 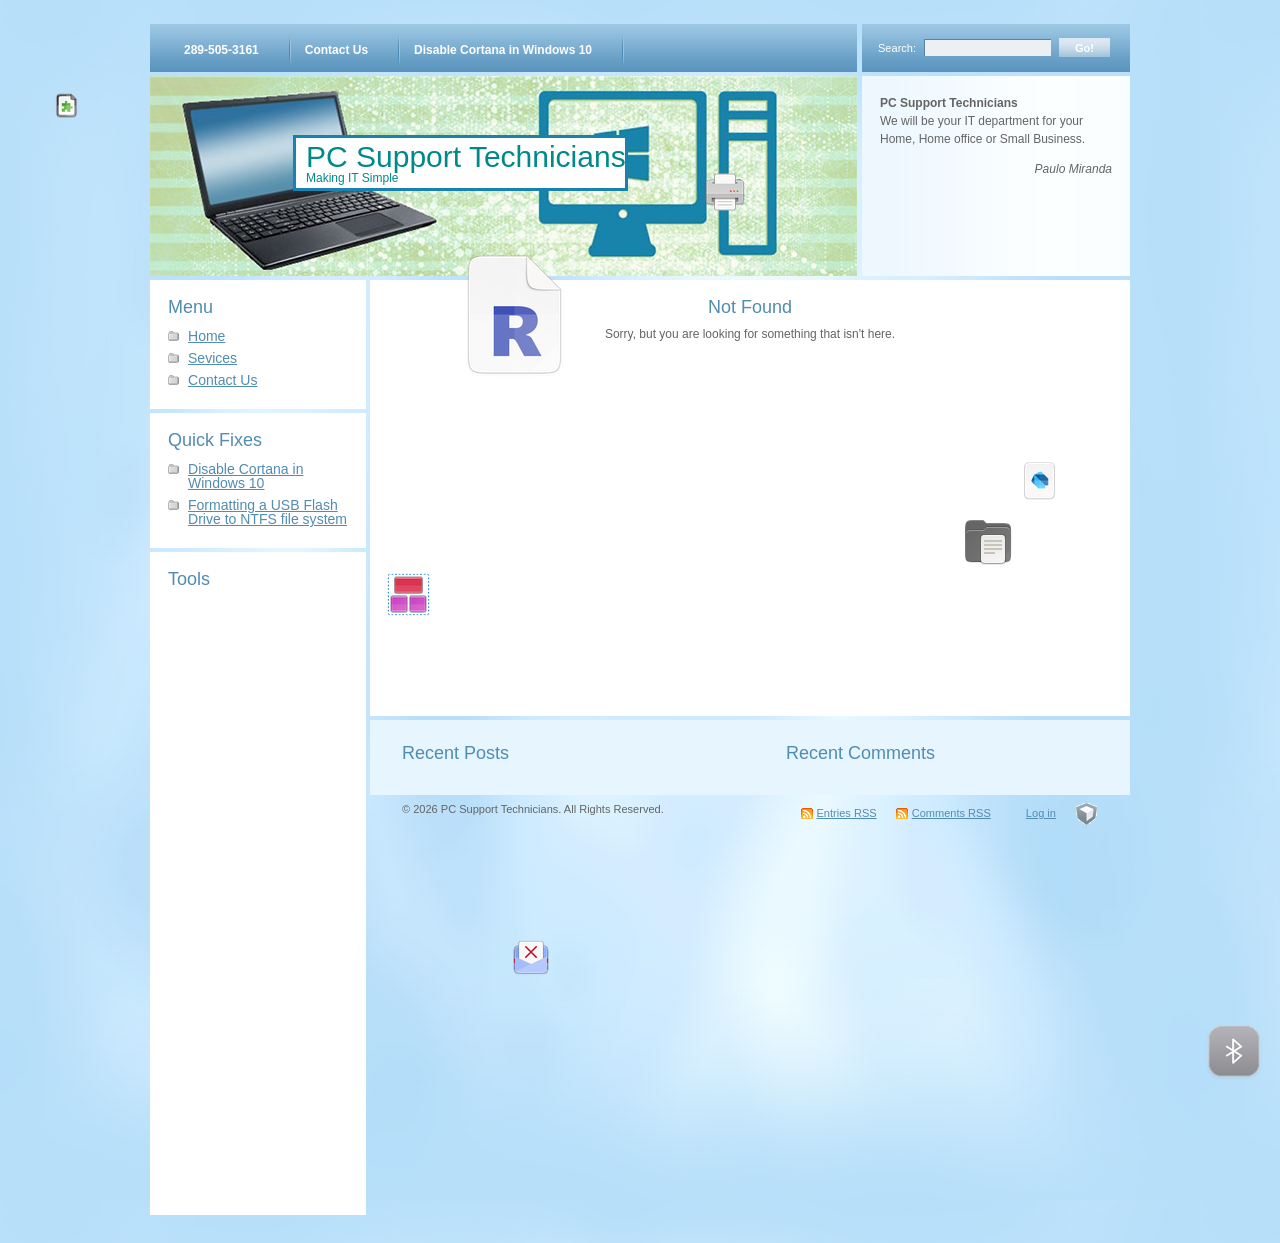 I want to click on a dart programming language source file, so click(x=1039, y=480).